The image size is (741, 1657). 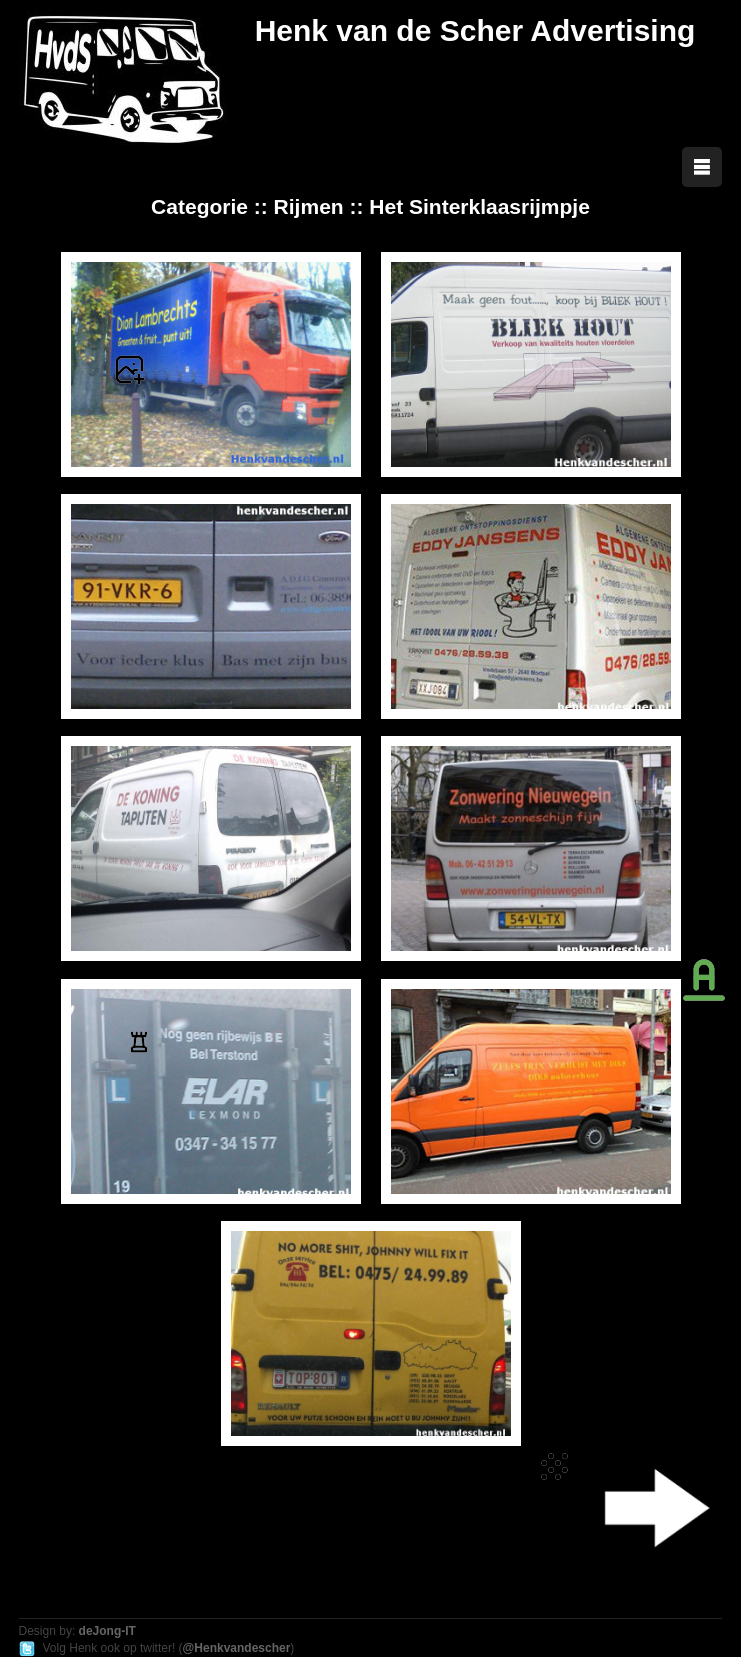 What do you see at coordinates (129, 369) in the screenshot?
I see `add a new photo` at bounding box center [129, 369].